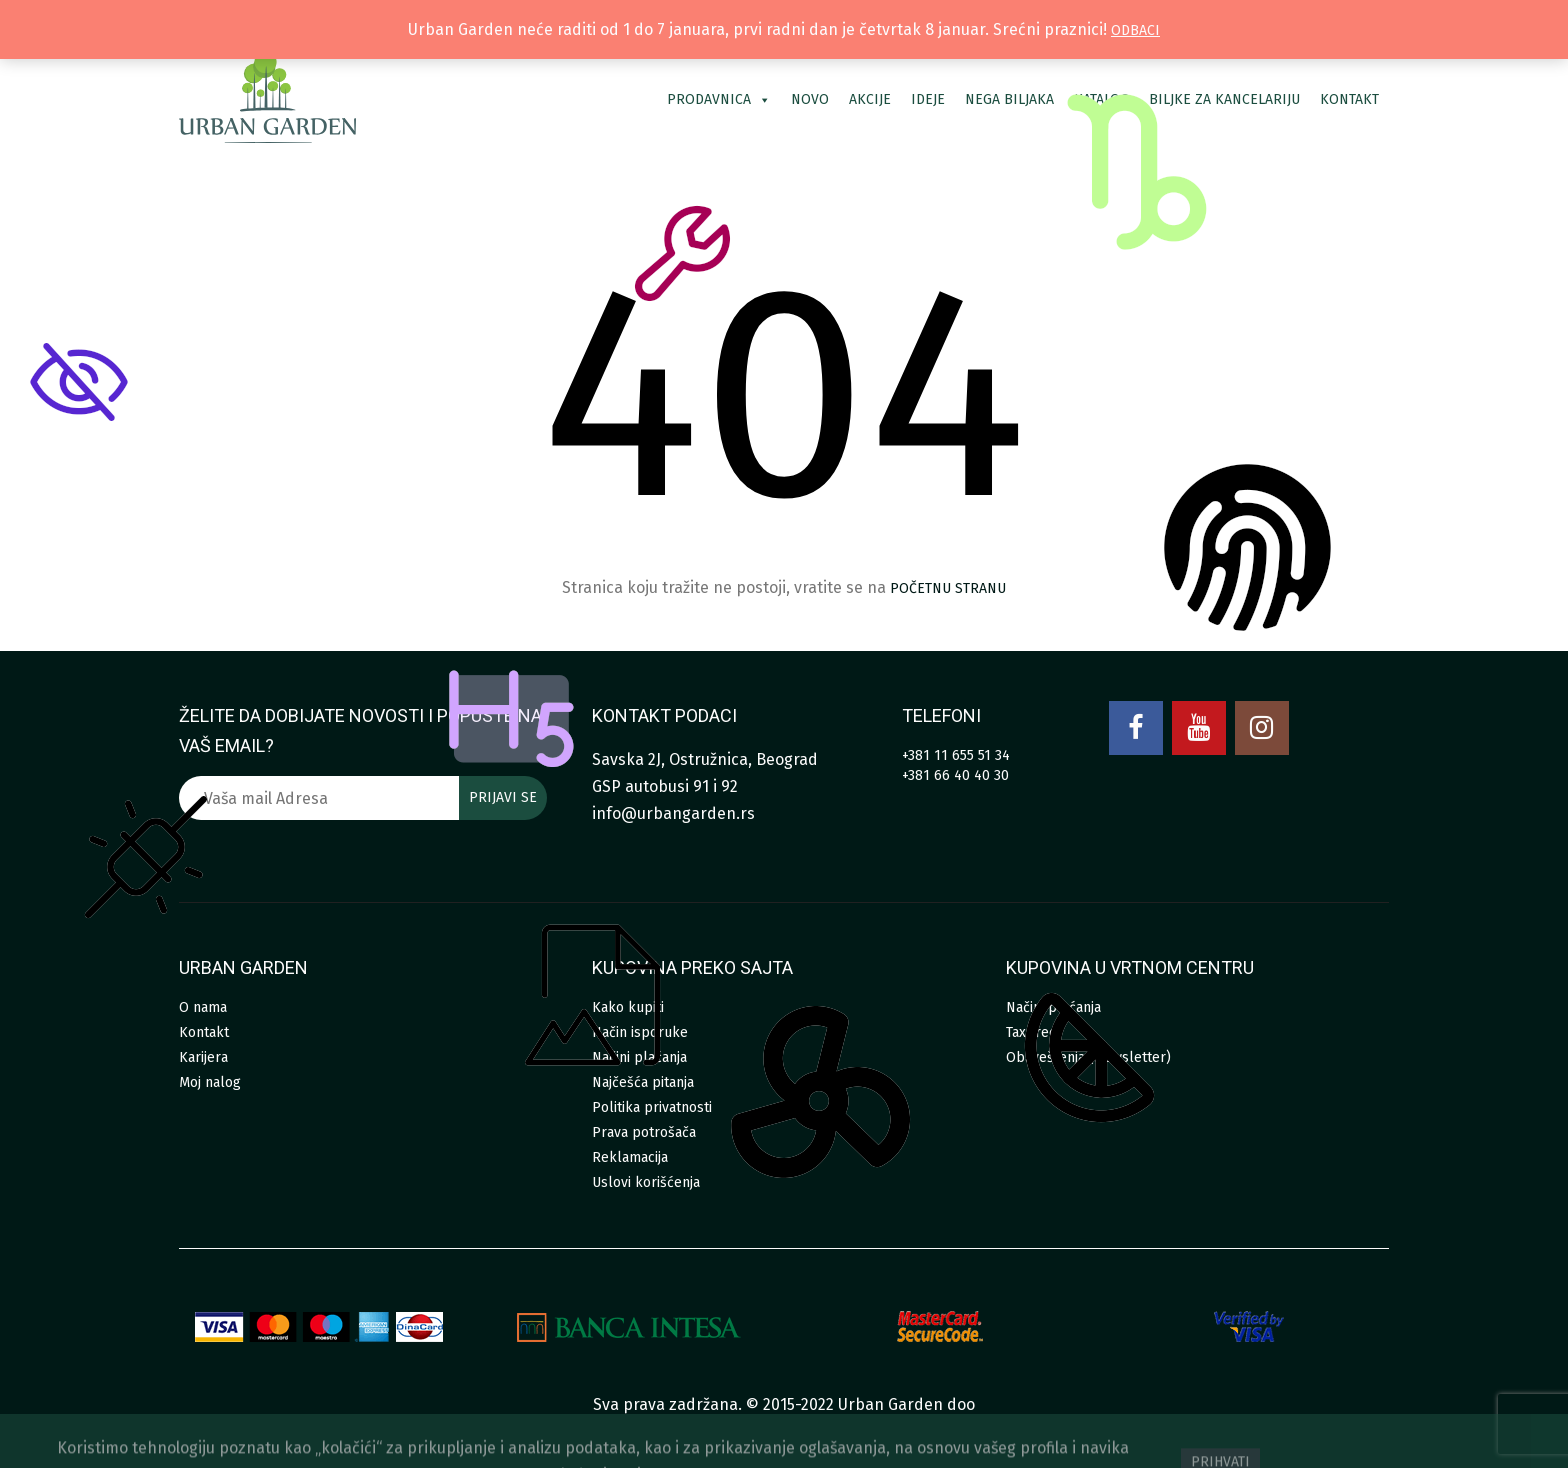 The image size is (1568, 1468). What do you see at coordinates (146, 857) in the screenshot?
I see `indicates an active connection established` at bounding box center [146, 857].